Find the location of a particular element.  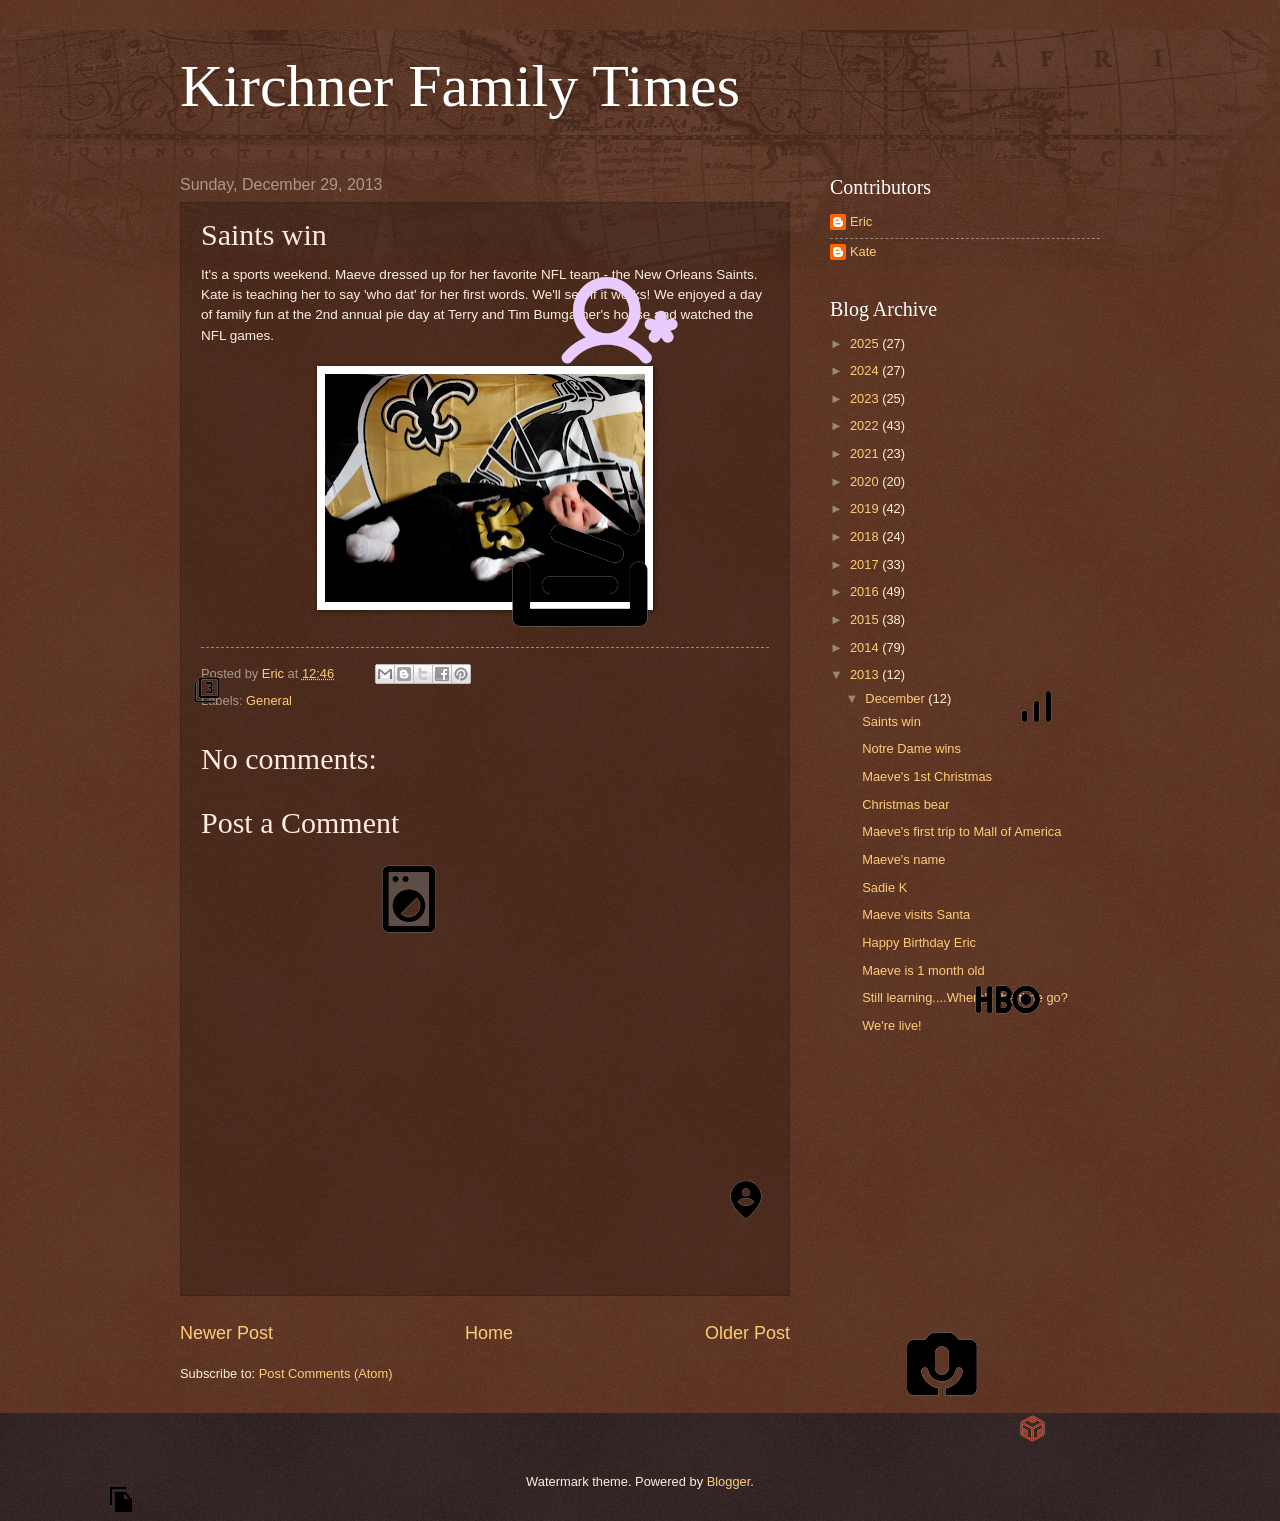

copy file to clipboard is located at coordinates (121, 1499).